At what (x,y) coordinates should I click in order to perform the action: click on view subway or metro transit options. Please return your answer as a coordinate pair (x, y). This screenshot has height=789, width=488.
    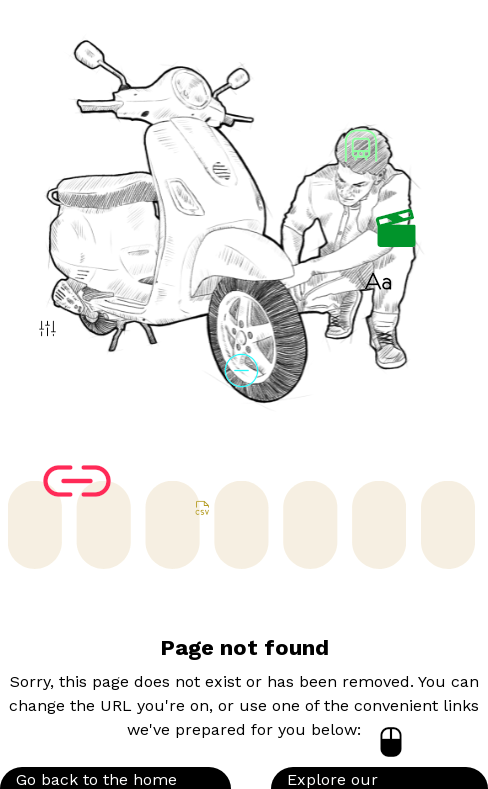
    Looking at the image, I should click on (361, 147).